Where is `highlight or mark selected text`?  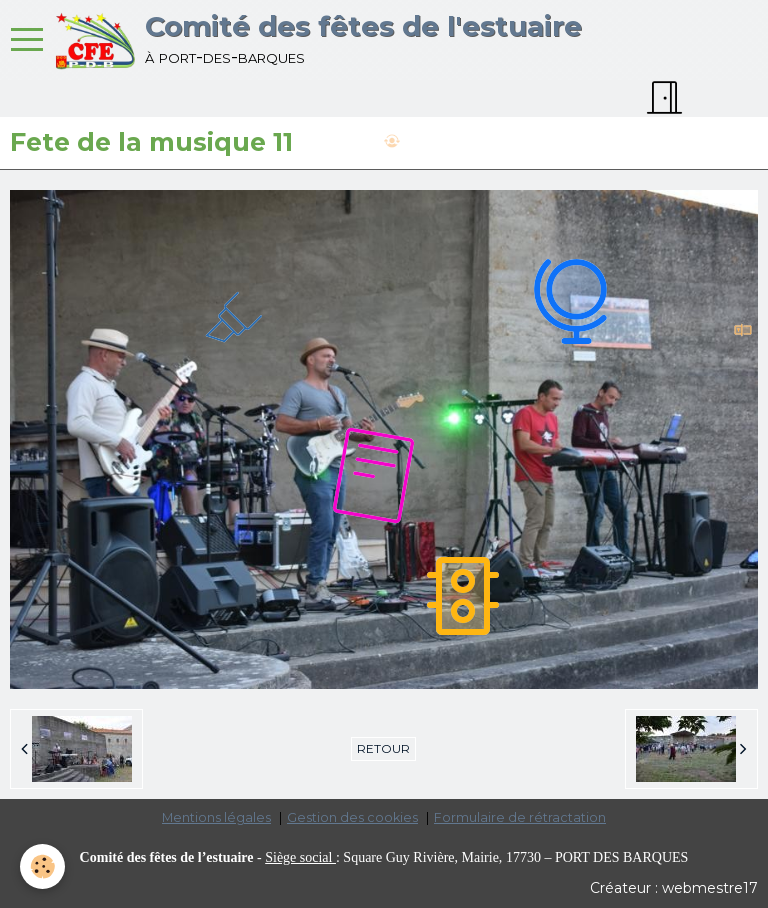
highlight or mark selected text is located at coordinates (232, 320).